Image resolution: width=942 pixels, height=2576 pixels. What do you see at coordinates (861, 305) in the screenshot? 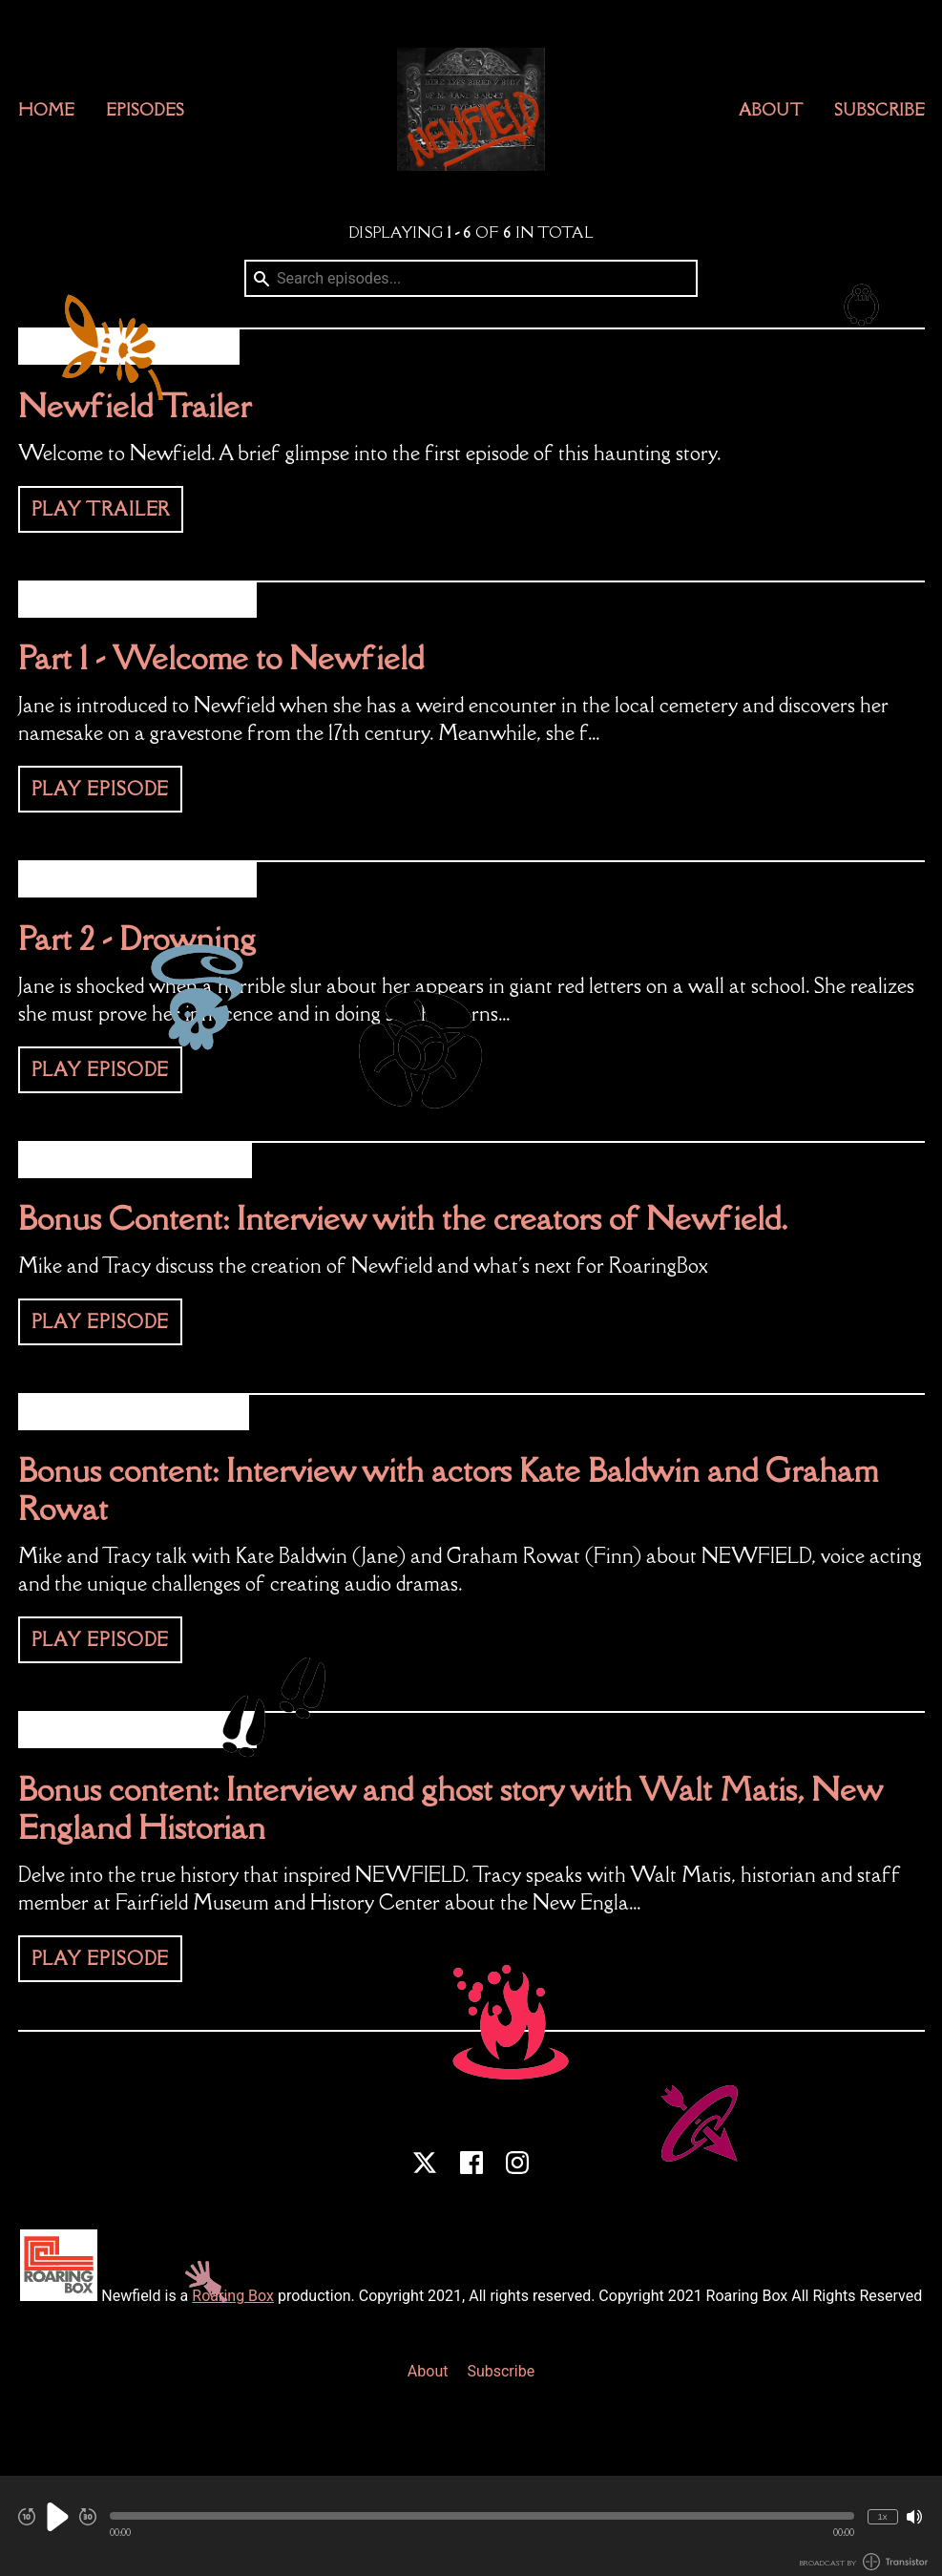
I see `equip a skull ring accessory` at bounding box center [861, 305].